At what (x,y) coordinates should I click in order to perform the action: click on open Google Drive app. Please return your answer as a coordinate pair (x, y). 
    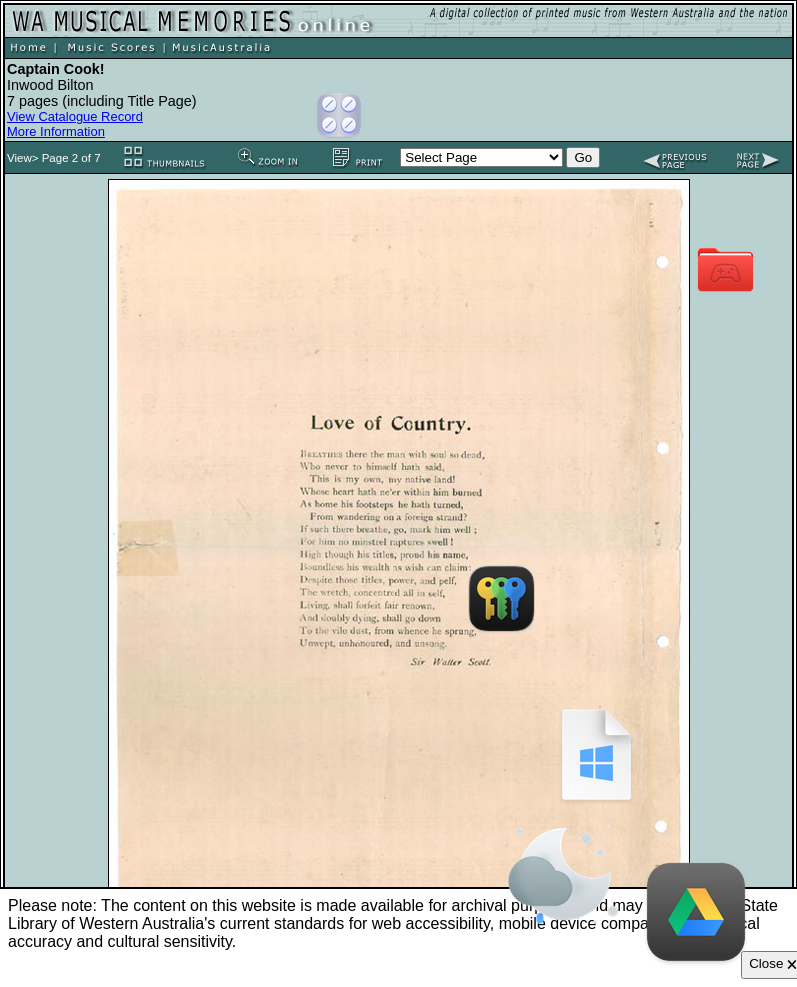
    Looking at the image, I should click on (696, 912).